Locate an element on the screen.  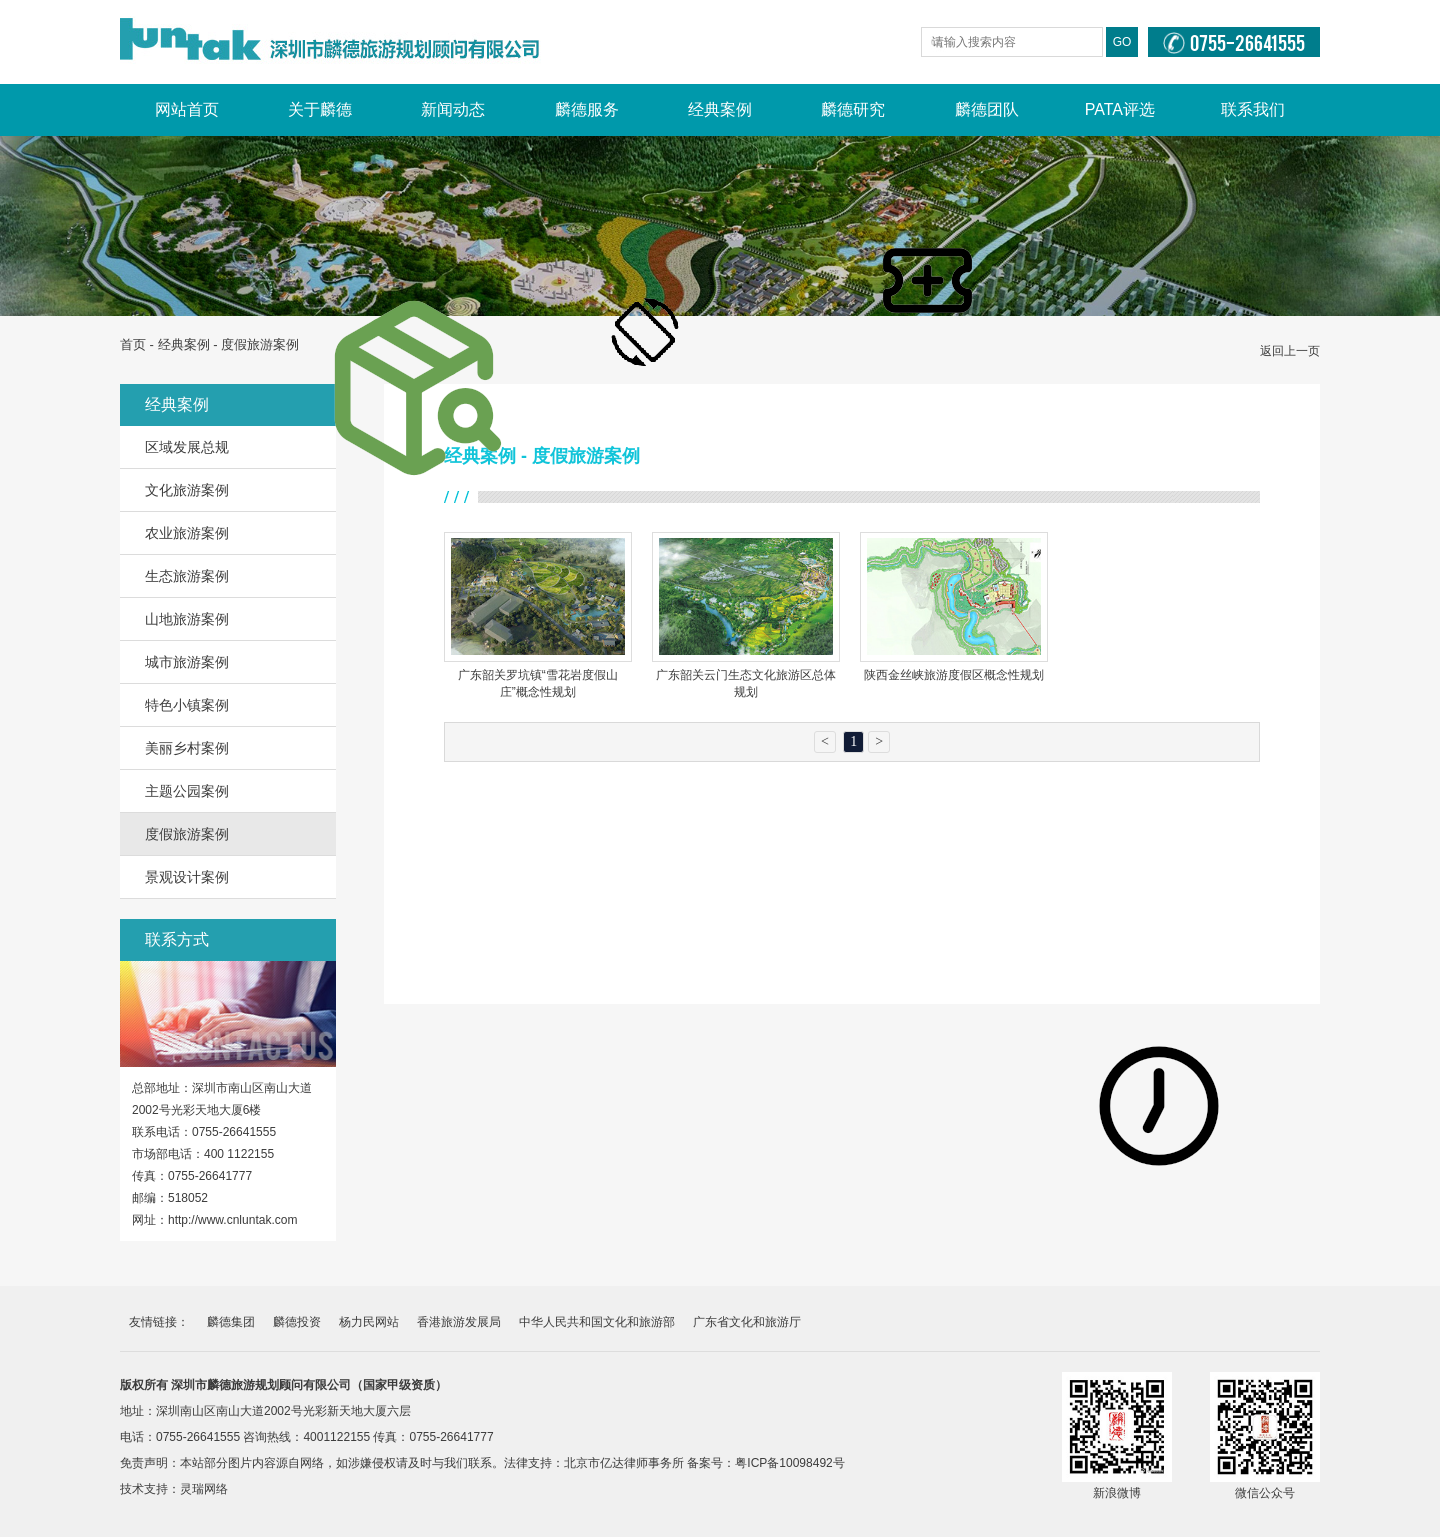
search for a package or shipment is located at coordinates (414, 388).